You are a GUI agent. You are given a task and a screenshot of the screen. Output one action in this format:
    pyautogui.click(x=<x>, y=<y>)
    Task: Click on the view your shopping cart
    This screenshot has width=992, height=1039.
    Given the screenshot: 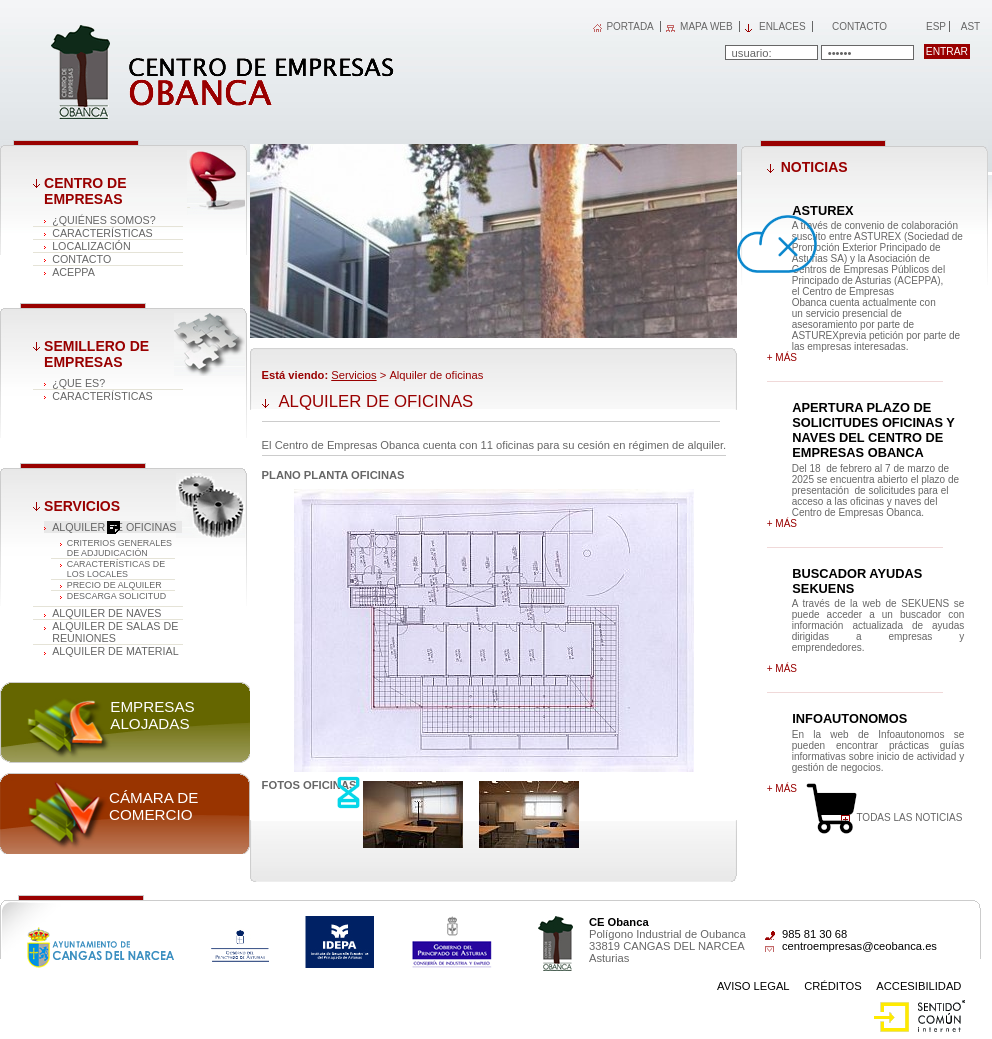 What is the action you would take?
    pyautogui.click(x=832, y=809)
    